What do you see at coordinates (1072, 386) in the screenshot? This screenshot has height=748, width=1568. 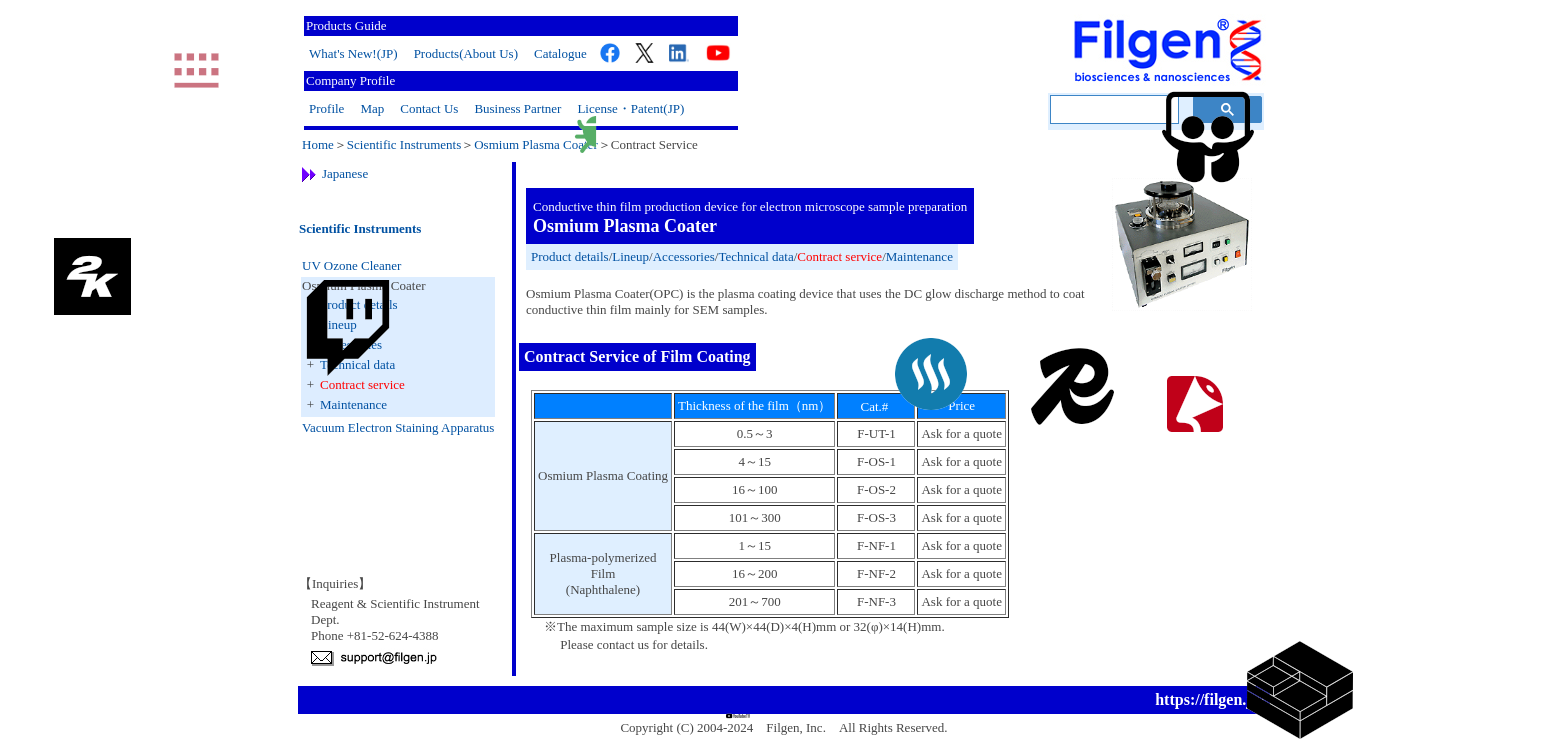 I see `Redis database service logo` at bounding box center [1072, 386].